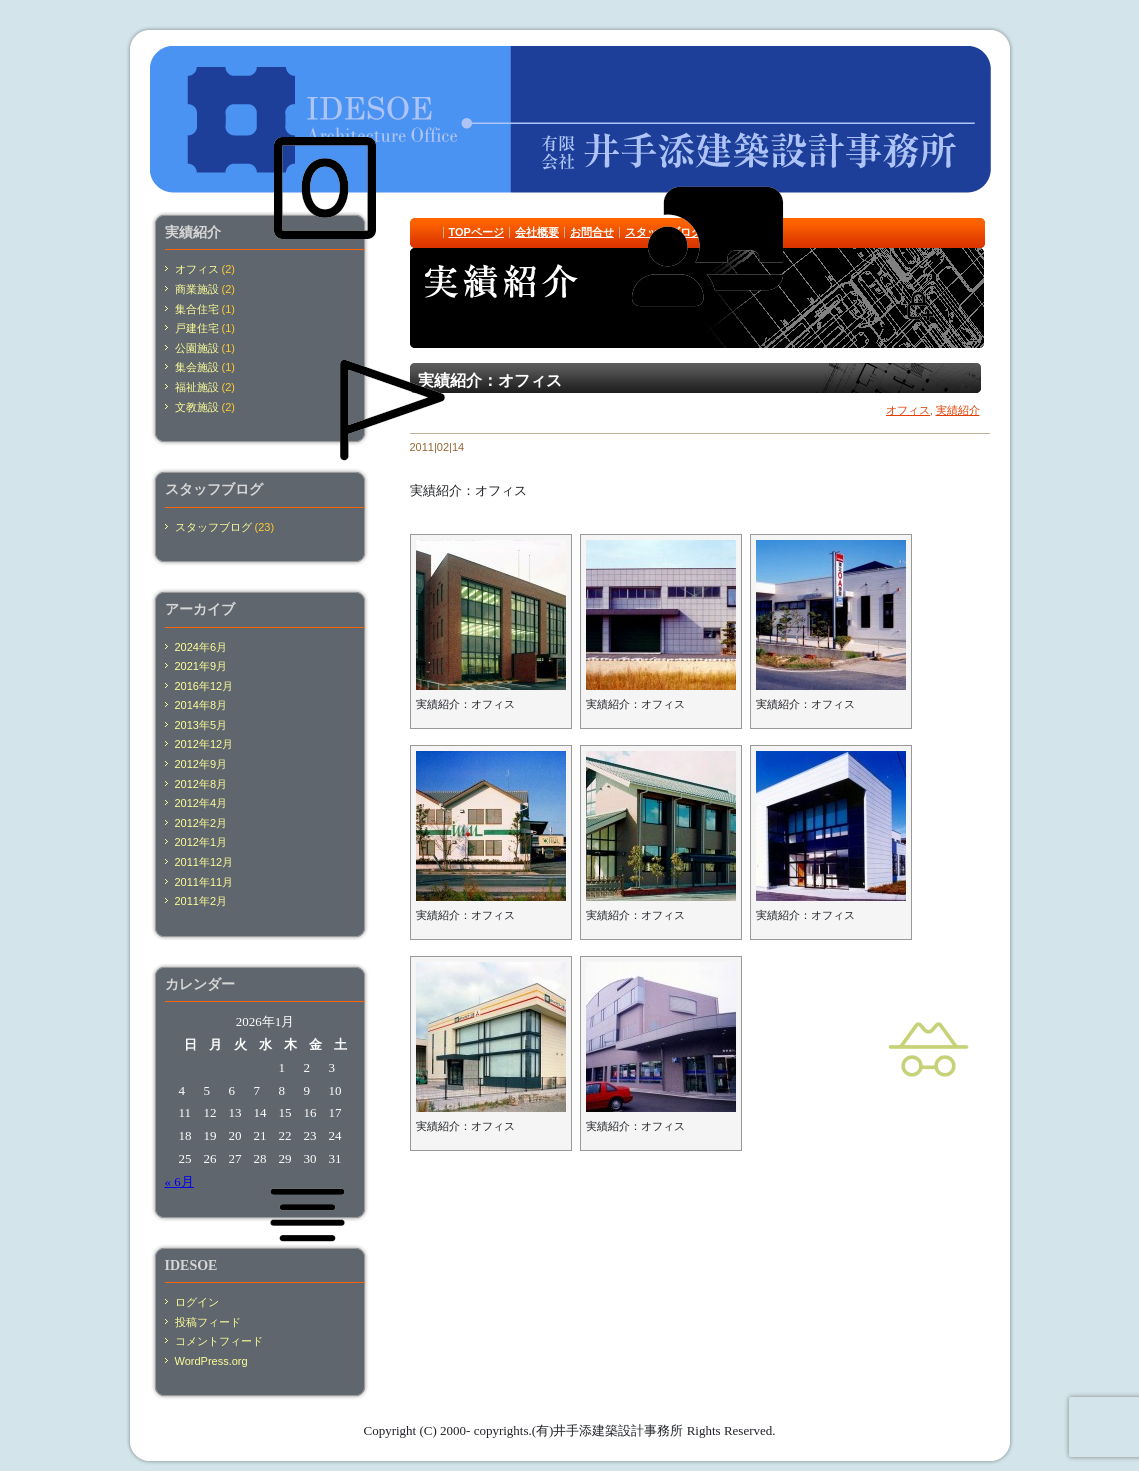 The width and height of the screenshot is (1139, 1471). What do you see at coordinates (325, 188) in the screenshot?
I see `indicates zero or null value` at bounding box center [325, 188].